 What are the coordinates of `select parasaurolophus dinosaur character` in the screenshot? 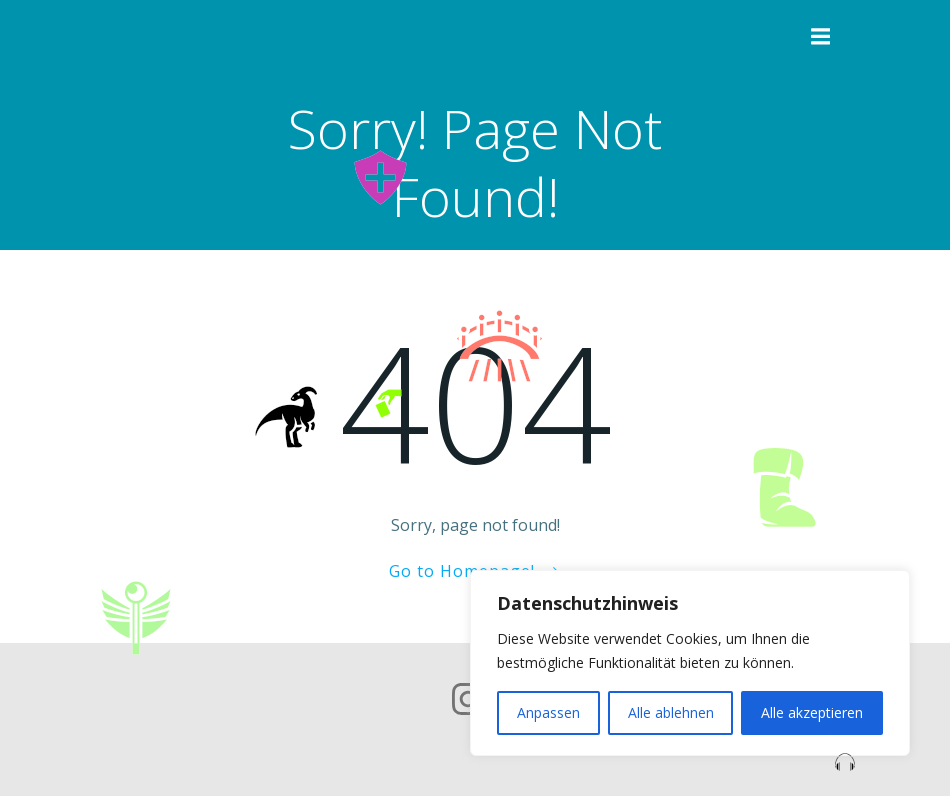 It's located at (286, 417).